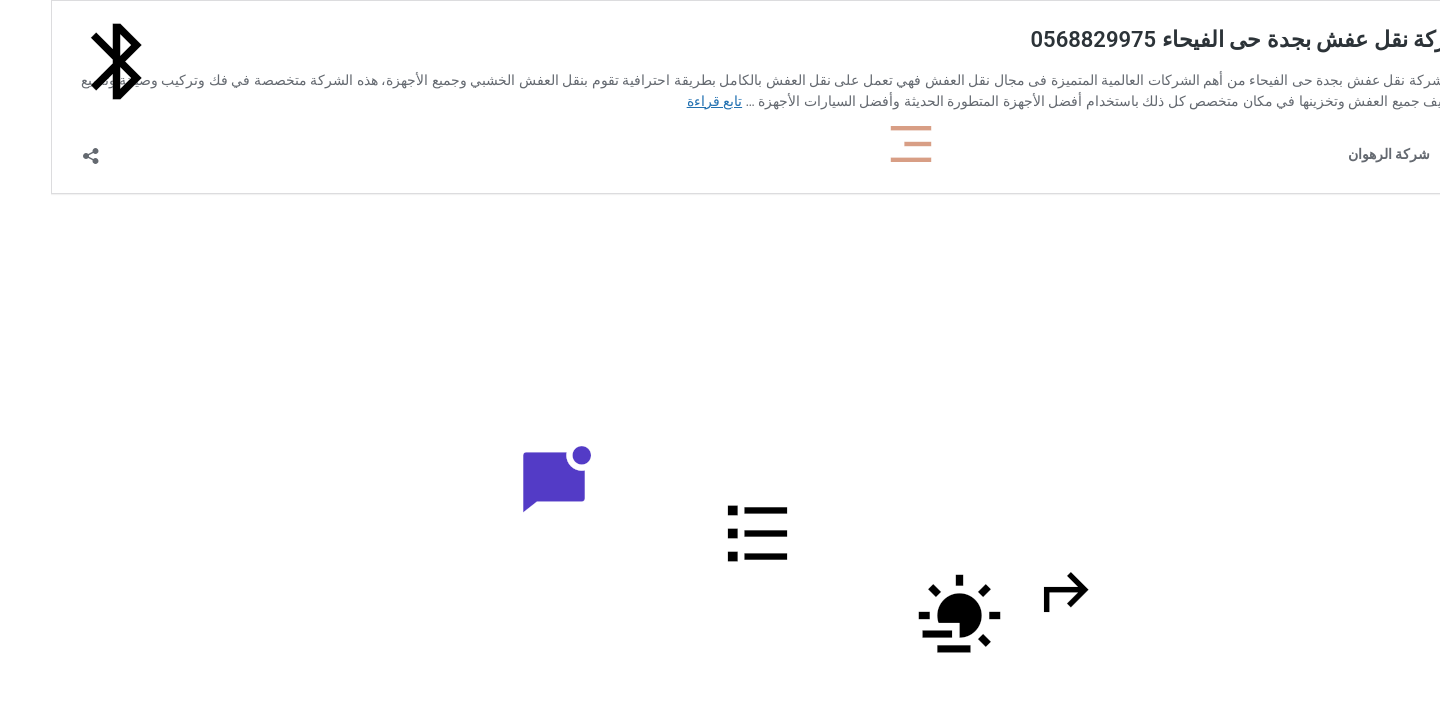 This screenshot has width=1440, height=720. What do you see at coordinates (757, 533) in the screenshot?
I see `view checklist or task list` at bounding box center [757, 533].